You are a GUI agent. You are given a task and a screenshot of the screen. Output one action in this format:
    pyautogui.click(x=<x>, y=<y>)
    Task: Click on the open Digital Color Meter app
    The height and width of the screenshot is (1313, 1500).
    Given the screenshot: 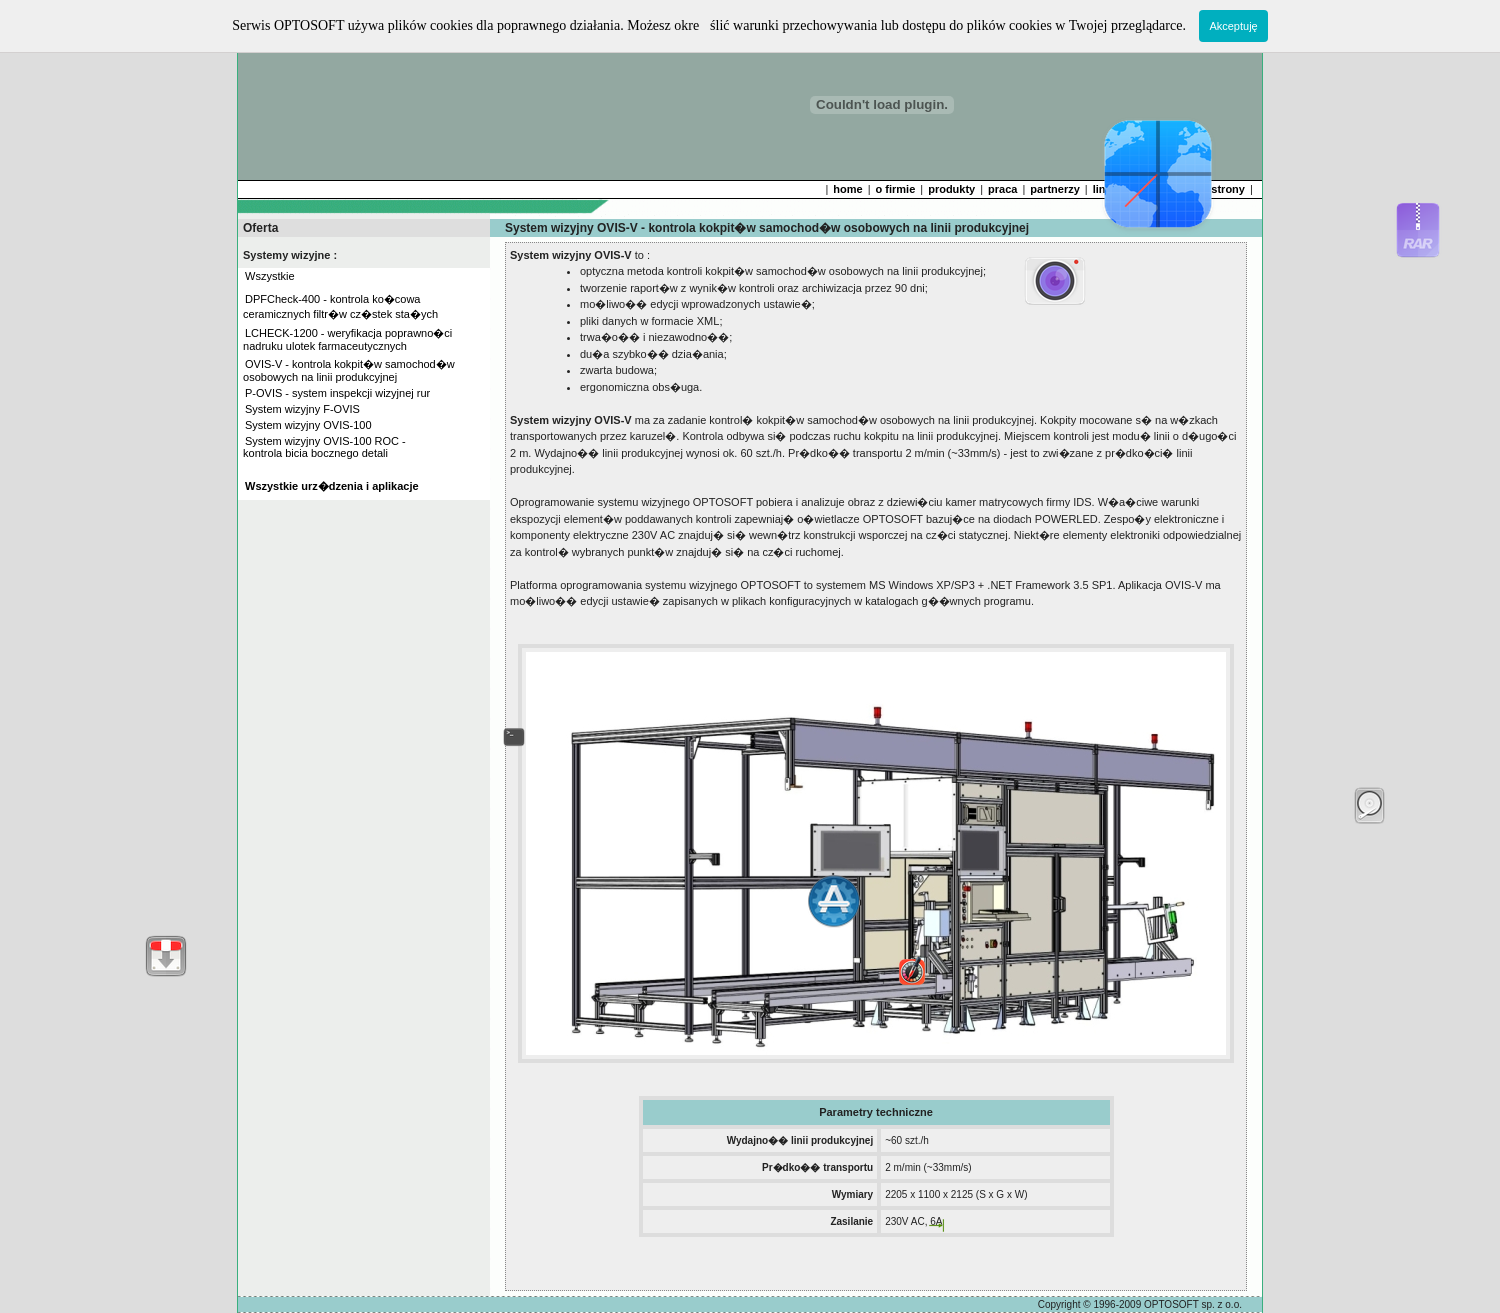 What is the action you would take?
    pyautogui.click(x=912, y=972)
    